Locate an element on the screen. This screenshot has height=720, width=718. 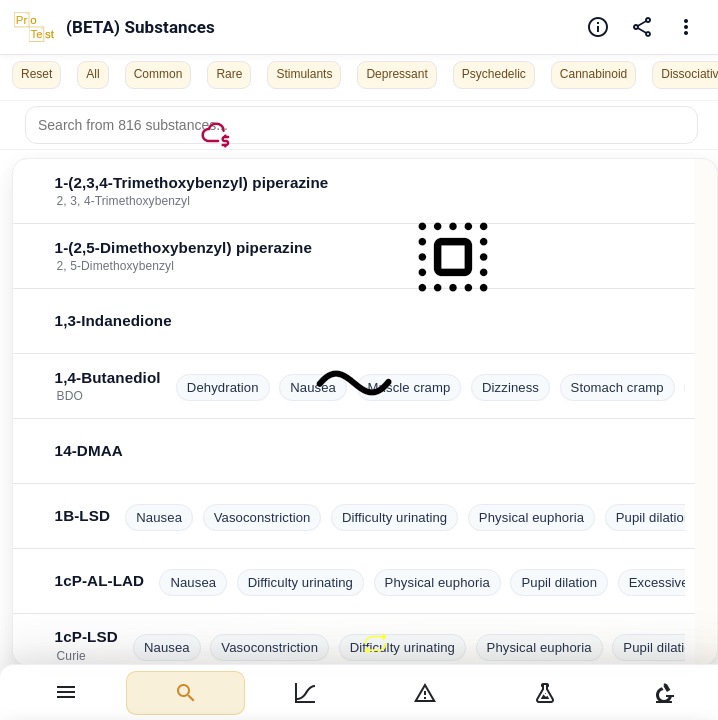
view cloud storage pricing or billing is located at coordinates (216, 133).